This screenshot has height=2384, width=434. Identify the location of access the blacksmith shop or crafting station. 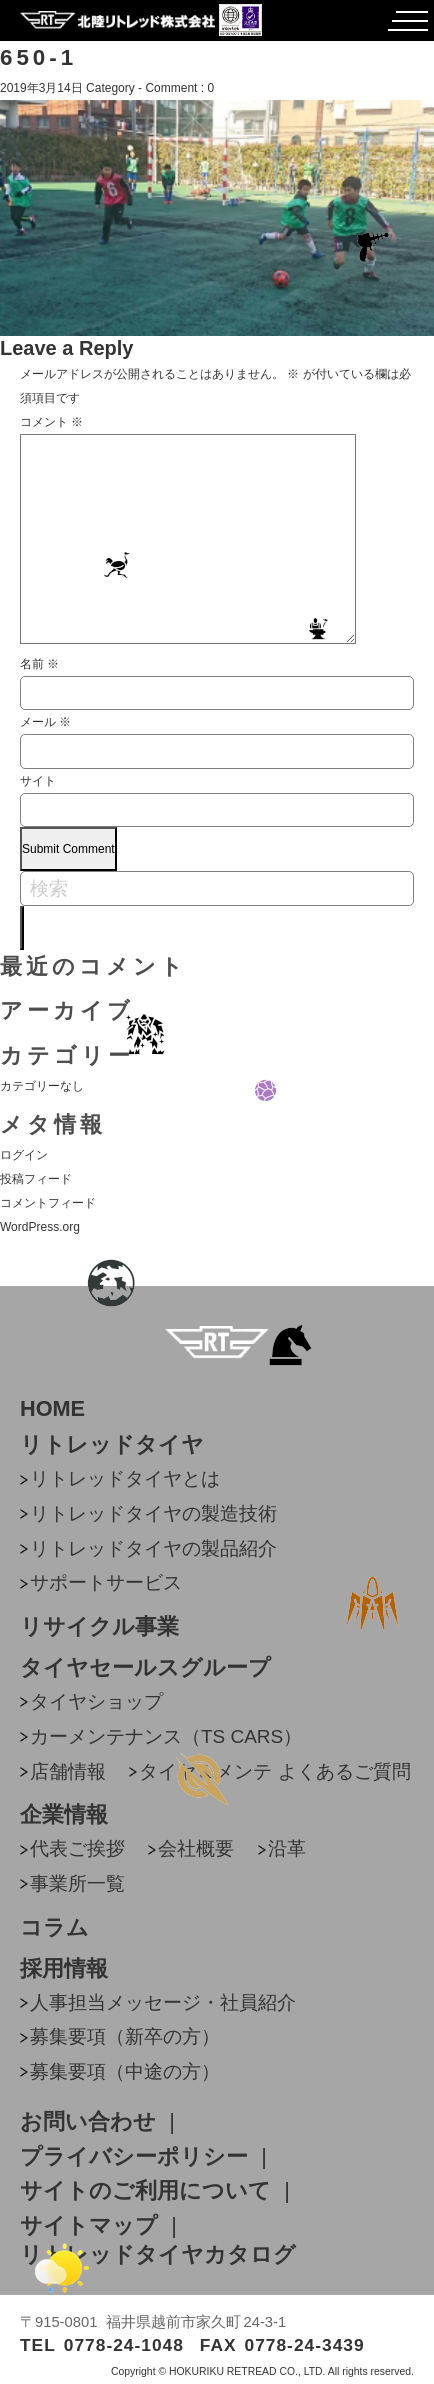
(317, 628).